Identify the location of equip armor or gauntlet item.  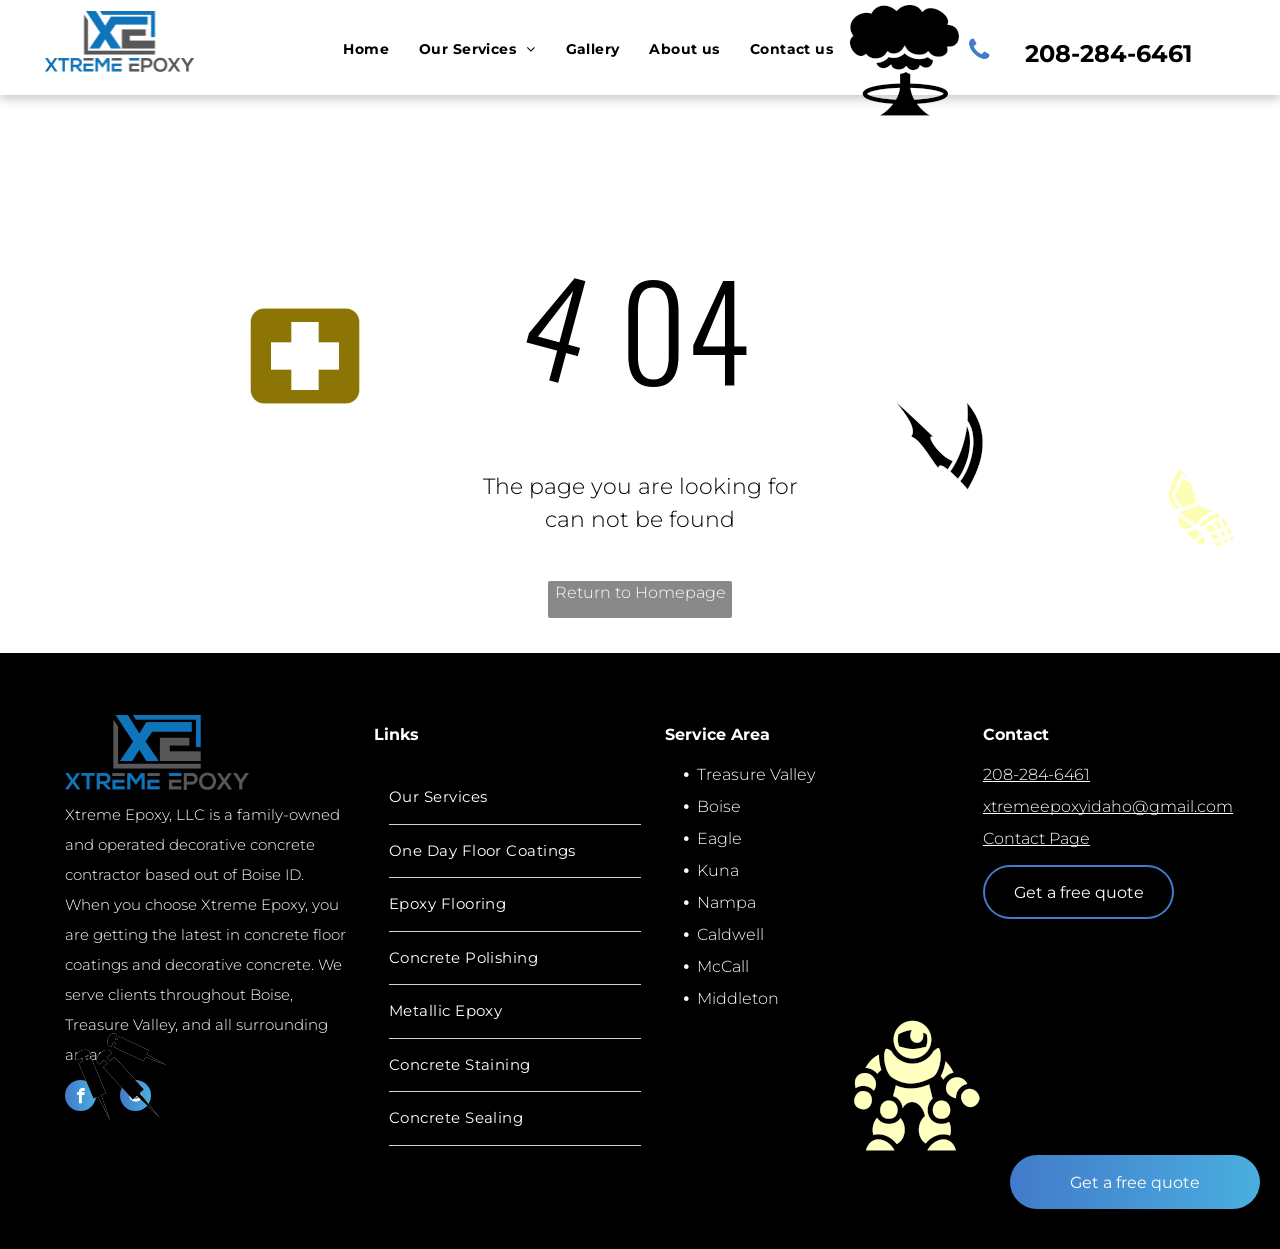
(1201, 508).